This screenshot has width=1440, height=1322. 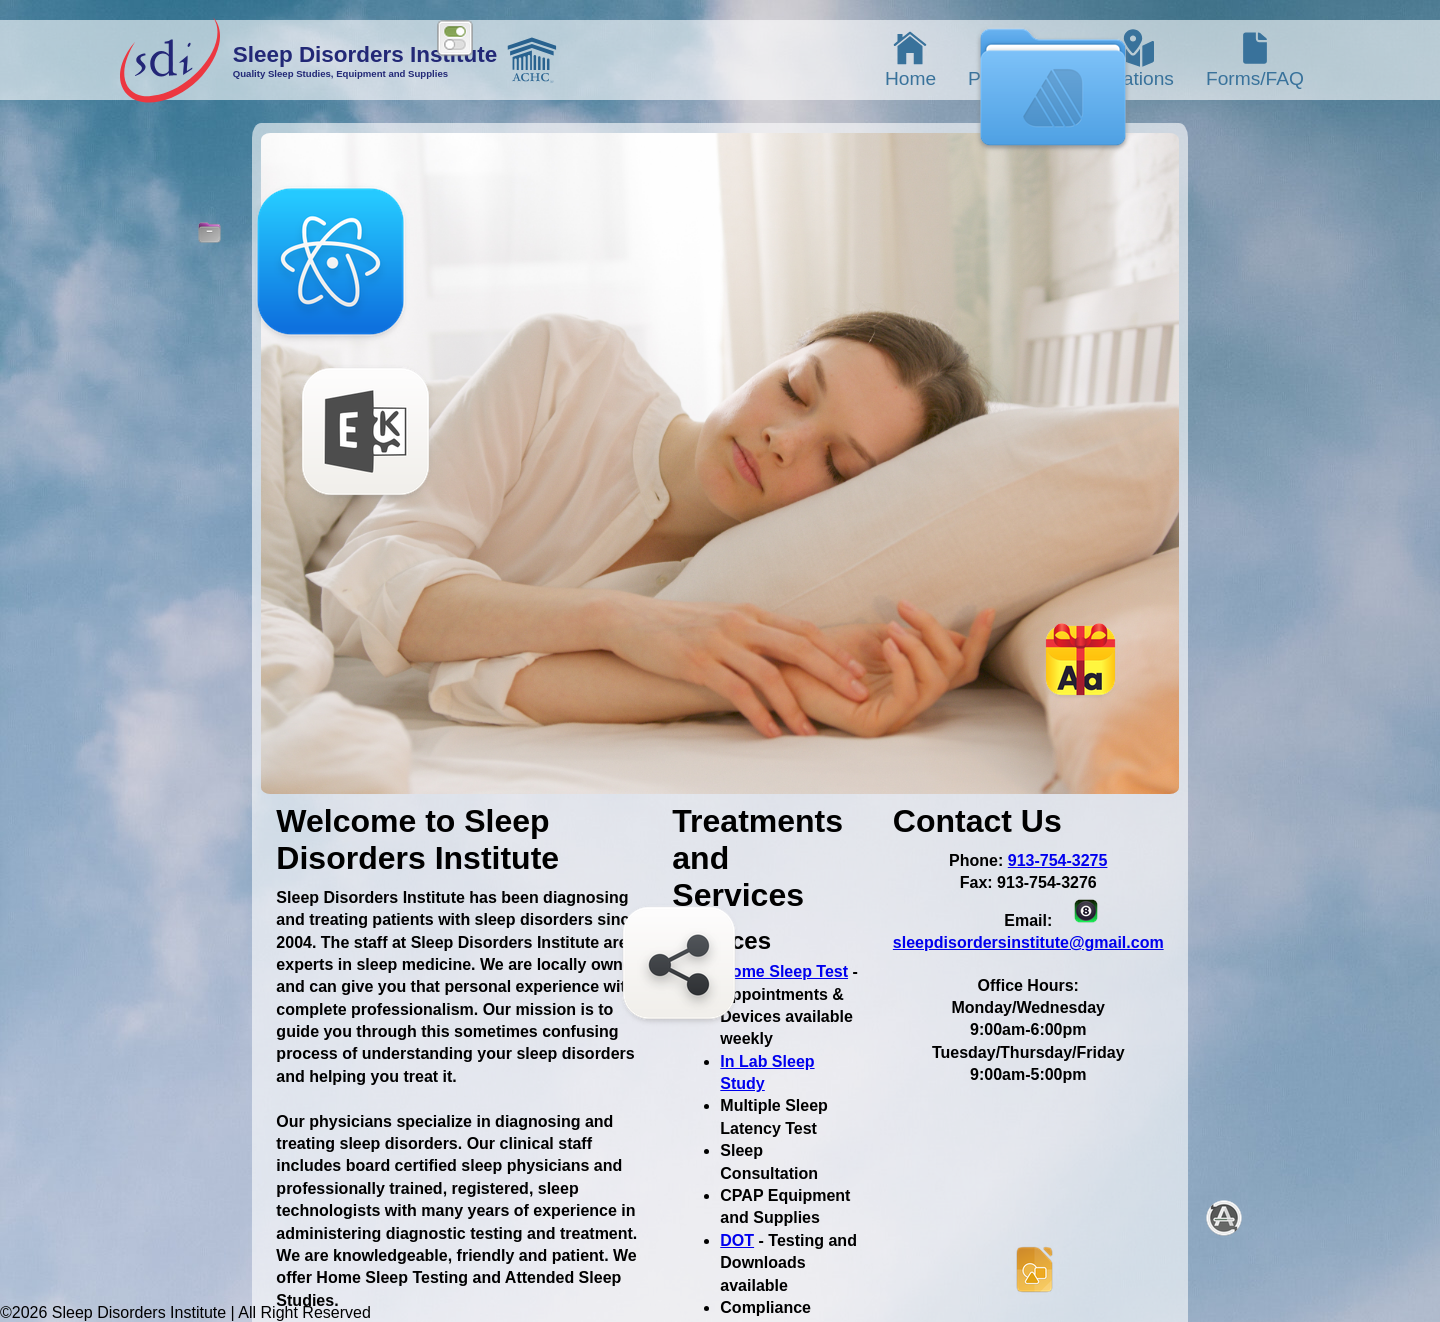 I want to click on open the file manager application, so click(x=209, y=232).